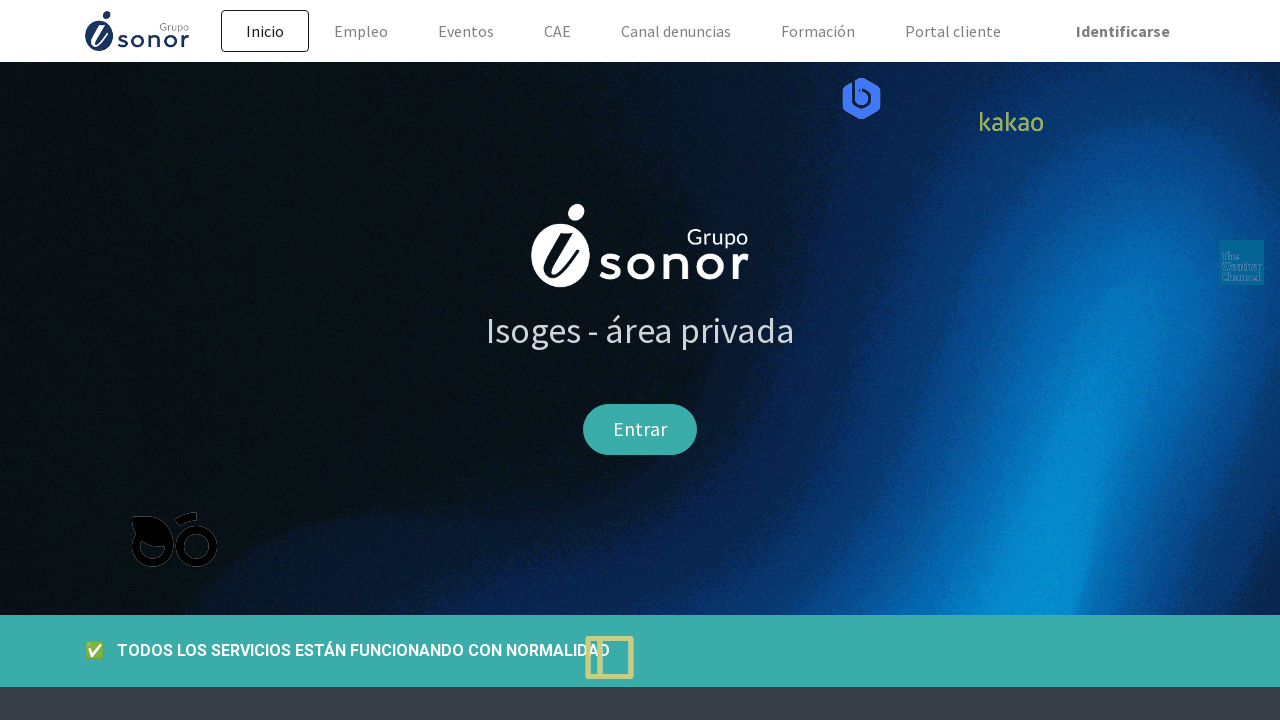 The image size is (1280, 720). Describe the element at coordinates (609, 657) in the screenshot. I see `switch to left sidebar layout` at that location.